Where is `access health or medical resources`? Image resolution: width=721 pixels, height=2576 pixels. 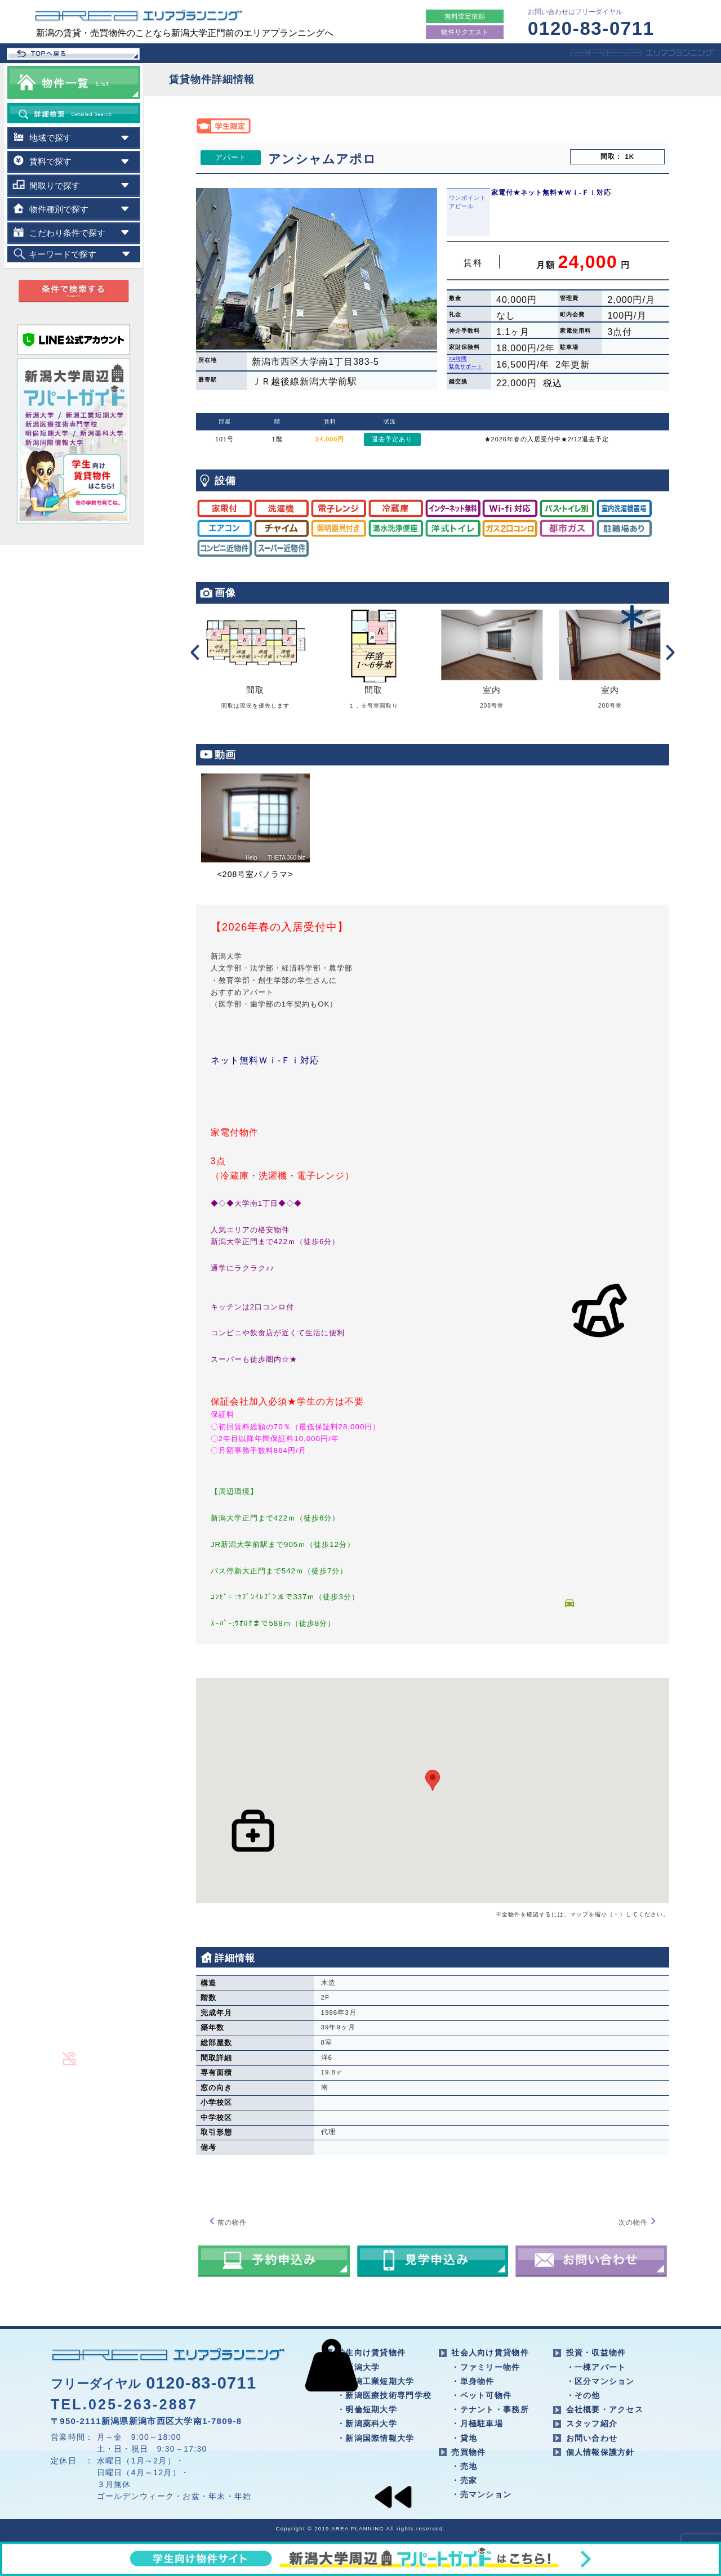
access health or medical resources is located at coordinates (253, 1831).